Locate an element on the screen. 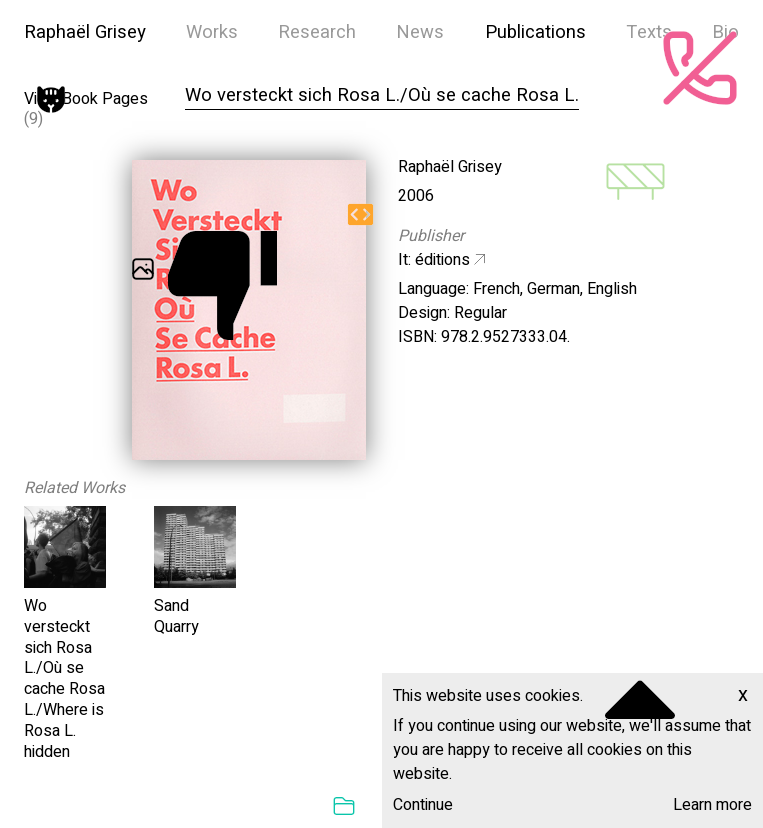  access files and documents is located at coordinates (344, 806).